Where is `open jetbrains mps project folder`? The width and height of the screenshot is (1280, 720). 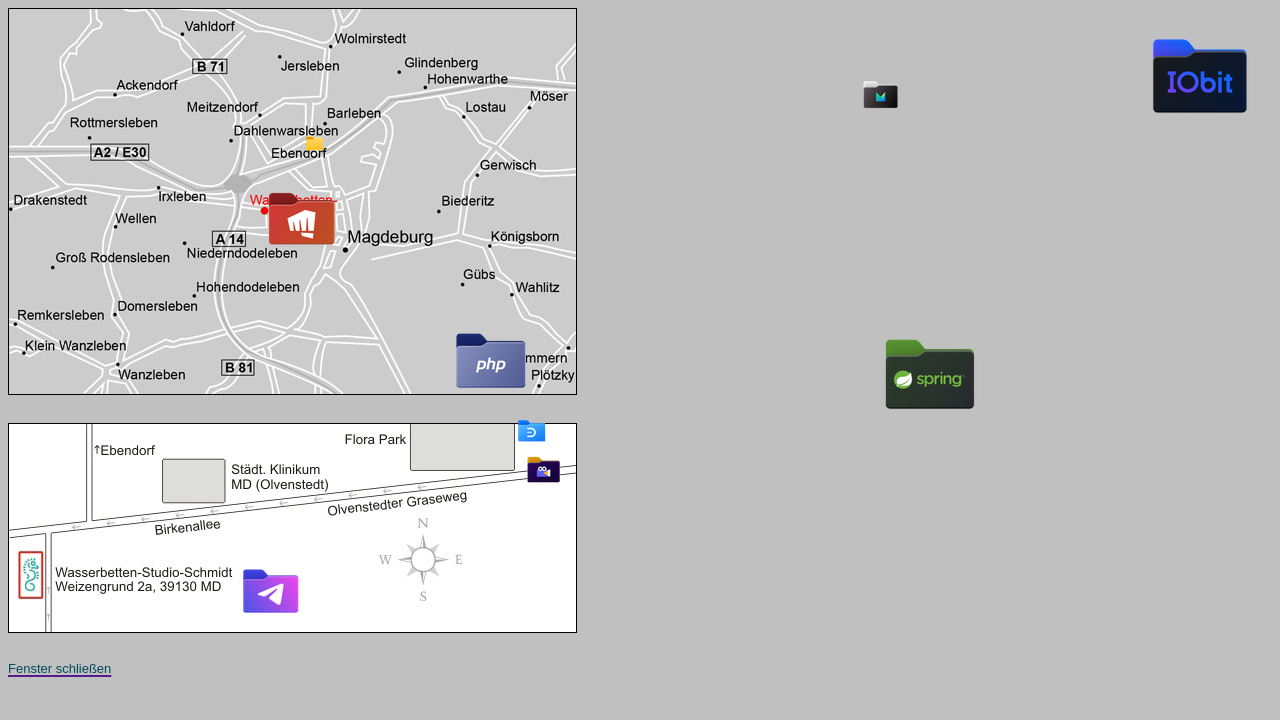 open jetbrains mps project folder is located at coordinates (880, 95).